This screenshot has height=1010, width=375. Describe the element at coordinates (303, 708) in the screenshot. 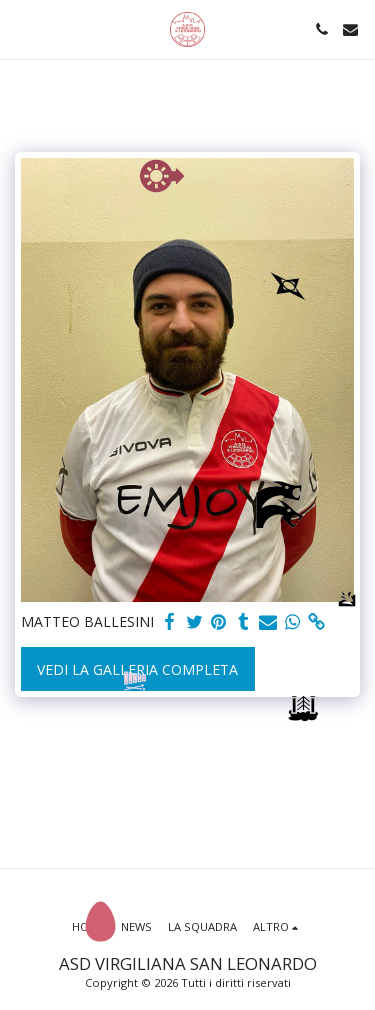

I see `access afterlife or celestial realm in game` at that location.